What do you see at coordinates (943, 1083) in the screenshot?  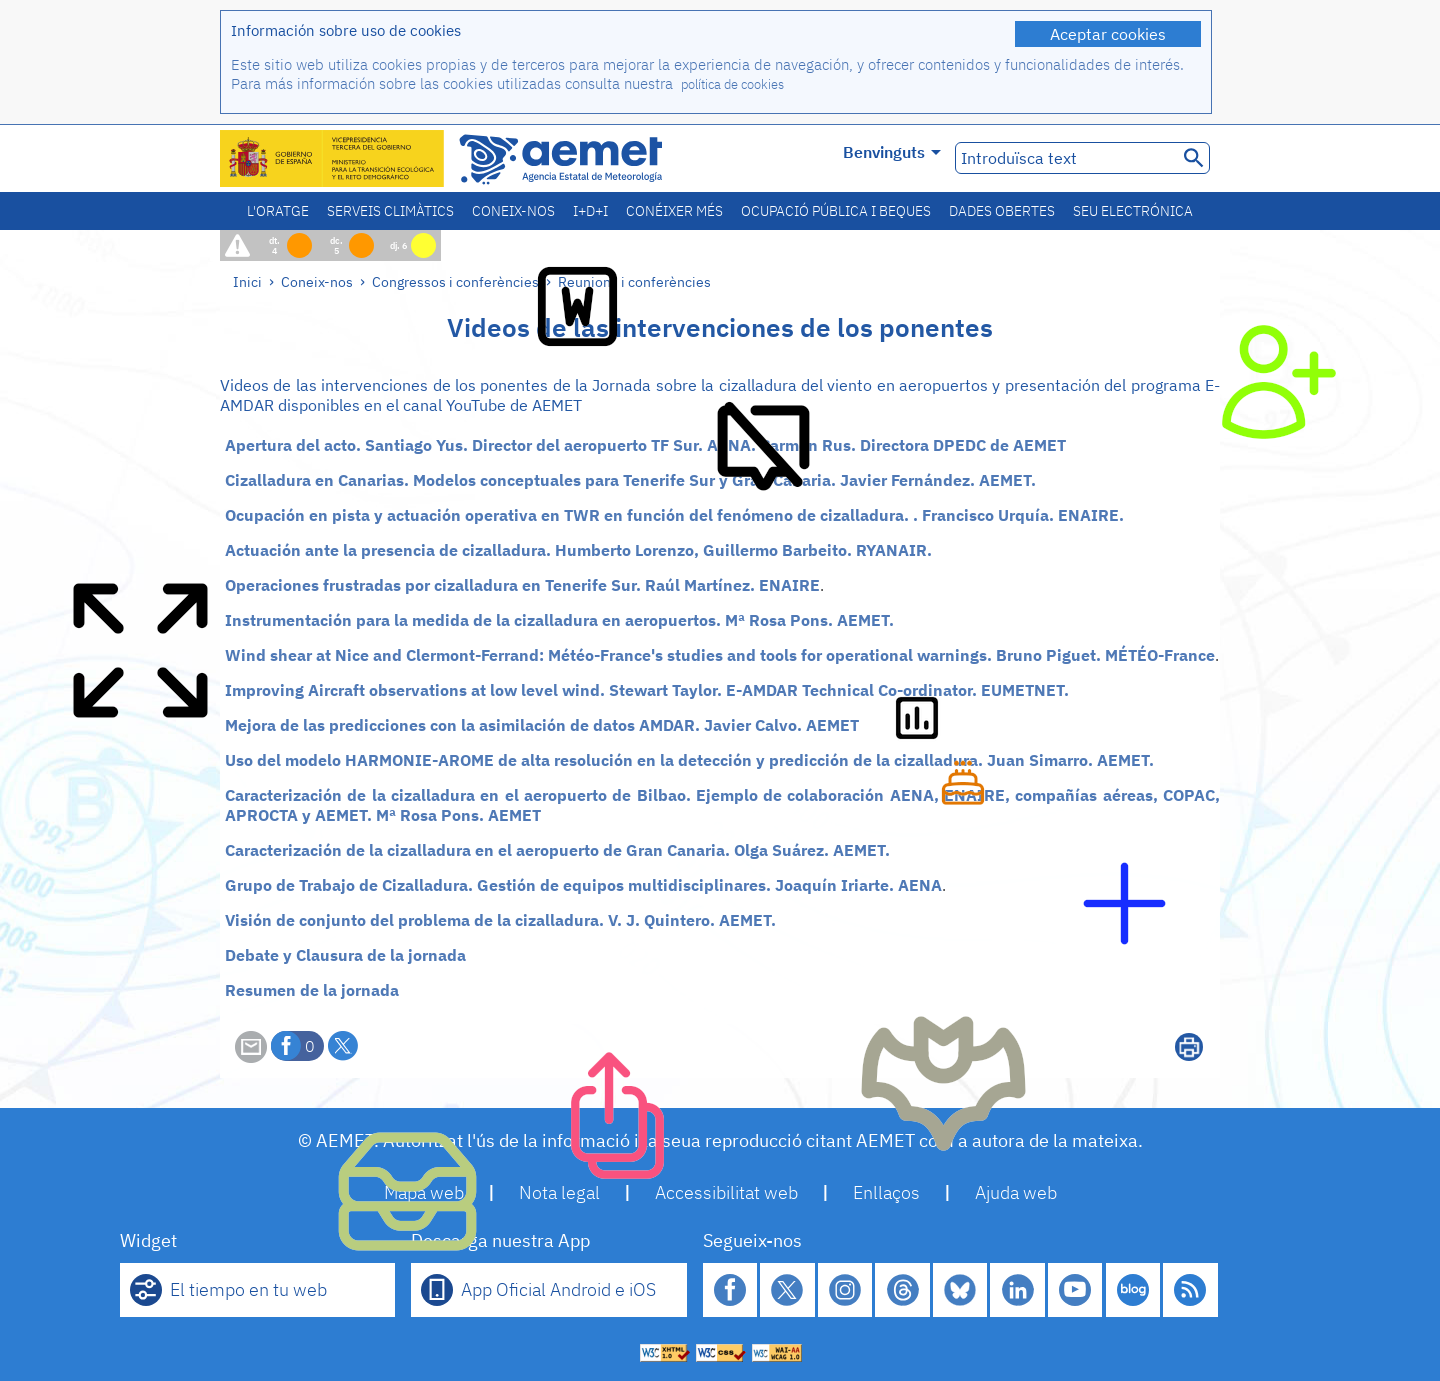 I see `toggle dark mode or night theme` at bounding box center [943, 1083].